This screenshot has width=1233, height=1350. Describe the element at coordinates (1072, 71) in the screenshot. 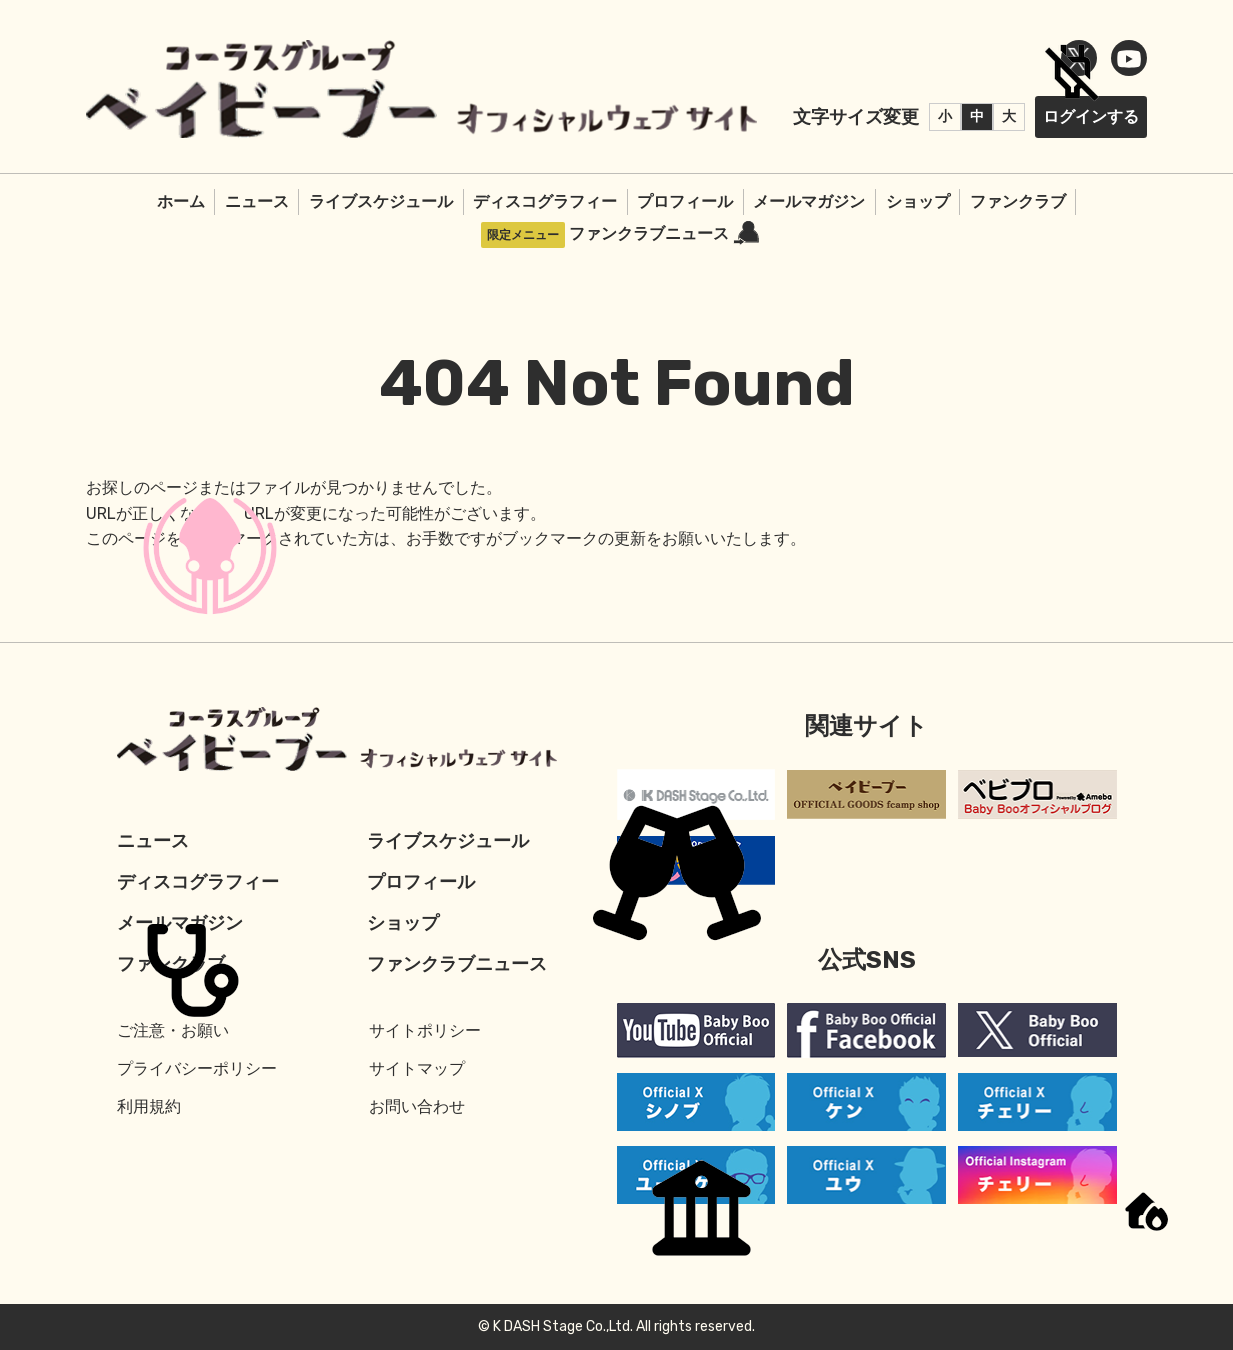

I see `power is currently off or disconnected` at that location.